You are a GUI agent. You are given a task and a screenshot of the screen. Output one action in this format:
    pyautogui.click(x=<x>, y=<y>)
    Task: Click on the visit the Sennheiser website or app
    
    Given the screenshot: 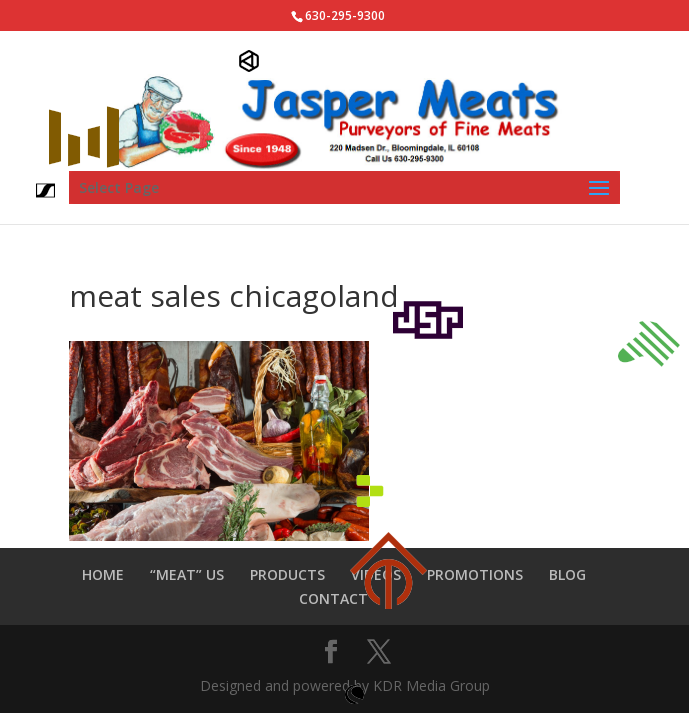 What is the action you would take?
    pyautogui.click(x=45, y=190)
    